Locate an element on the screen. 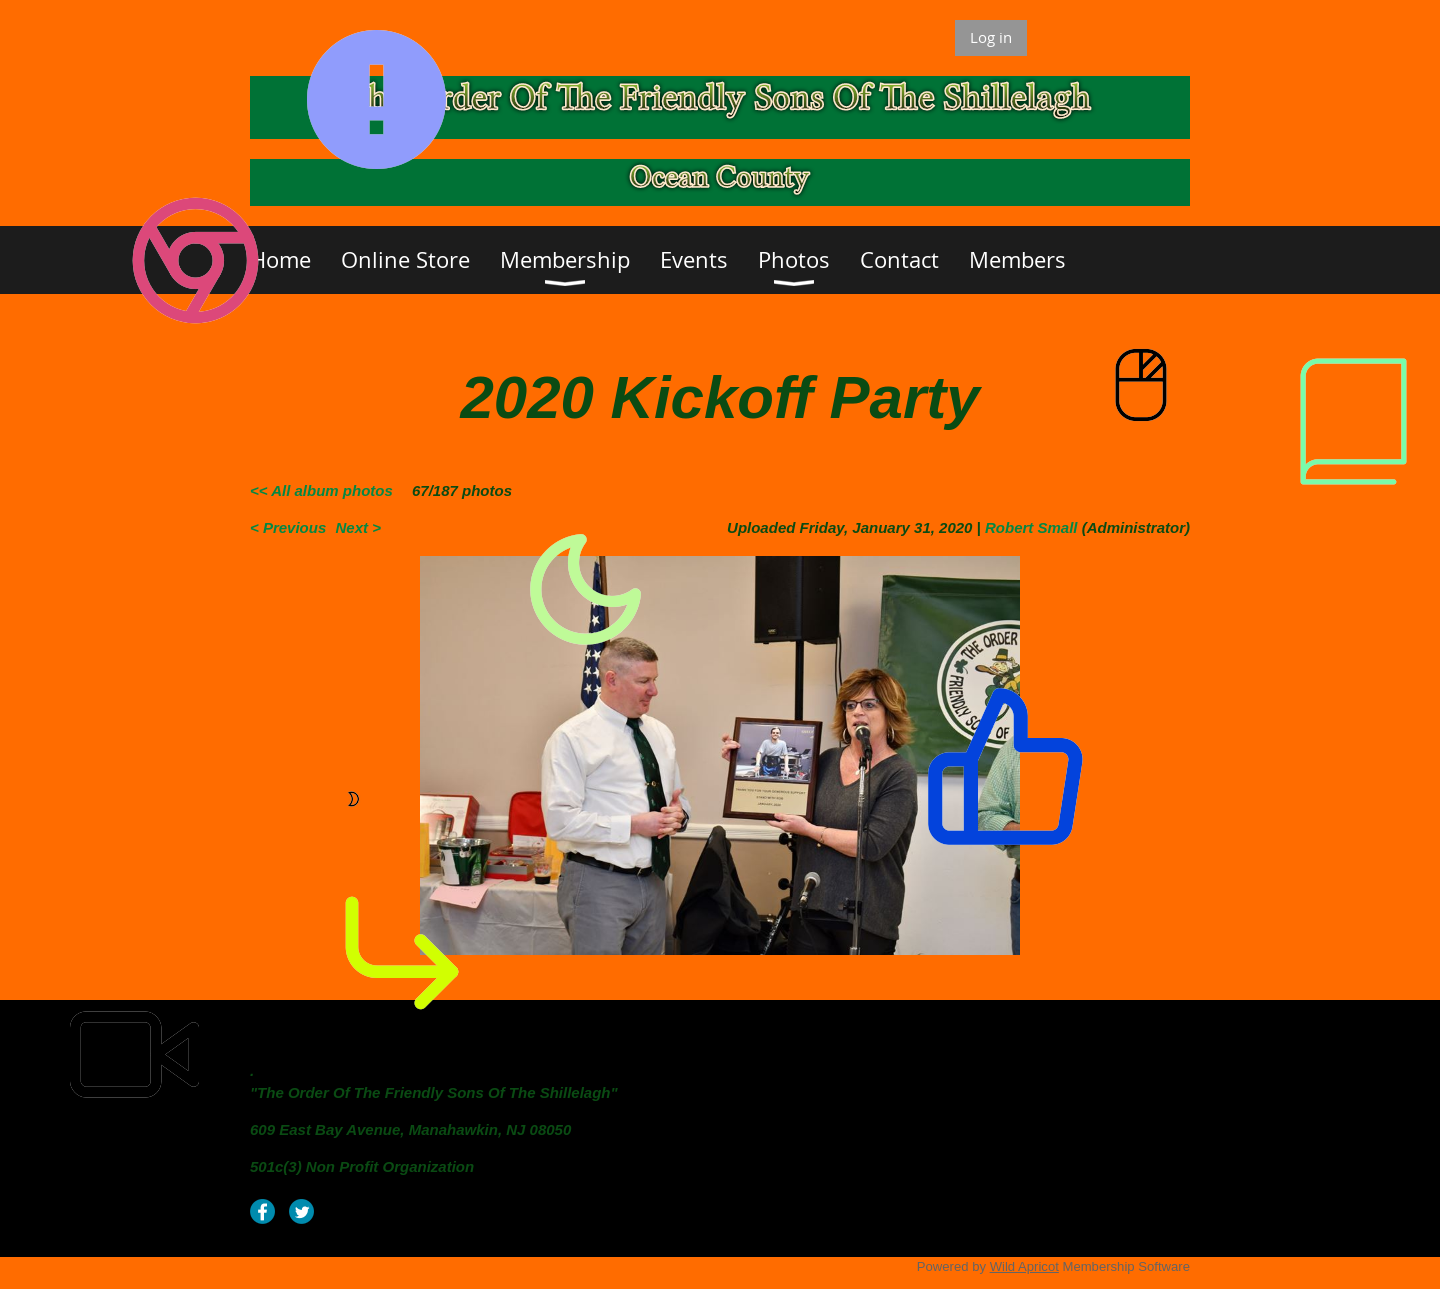 This screenshot has width=1440, height=1289. right-click to open context menu is located at coordinates (1141, 385).